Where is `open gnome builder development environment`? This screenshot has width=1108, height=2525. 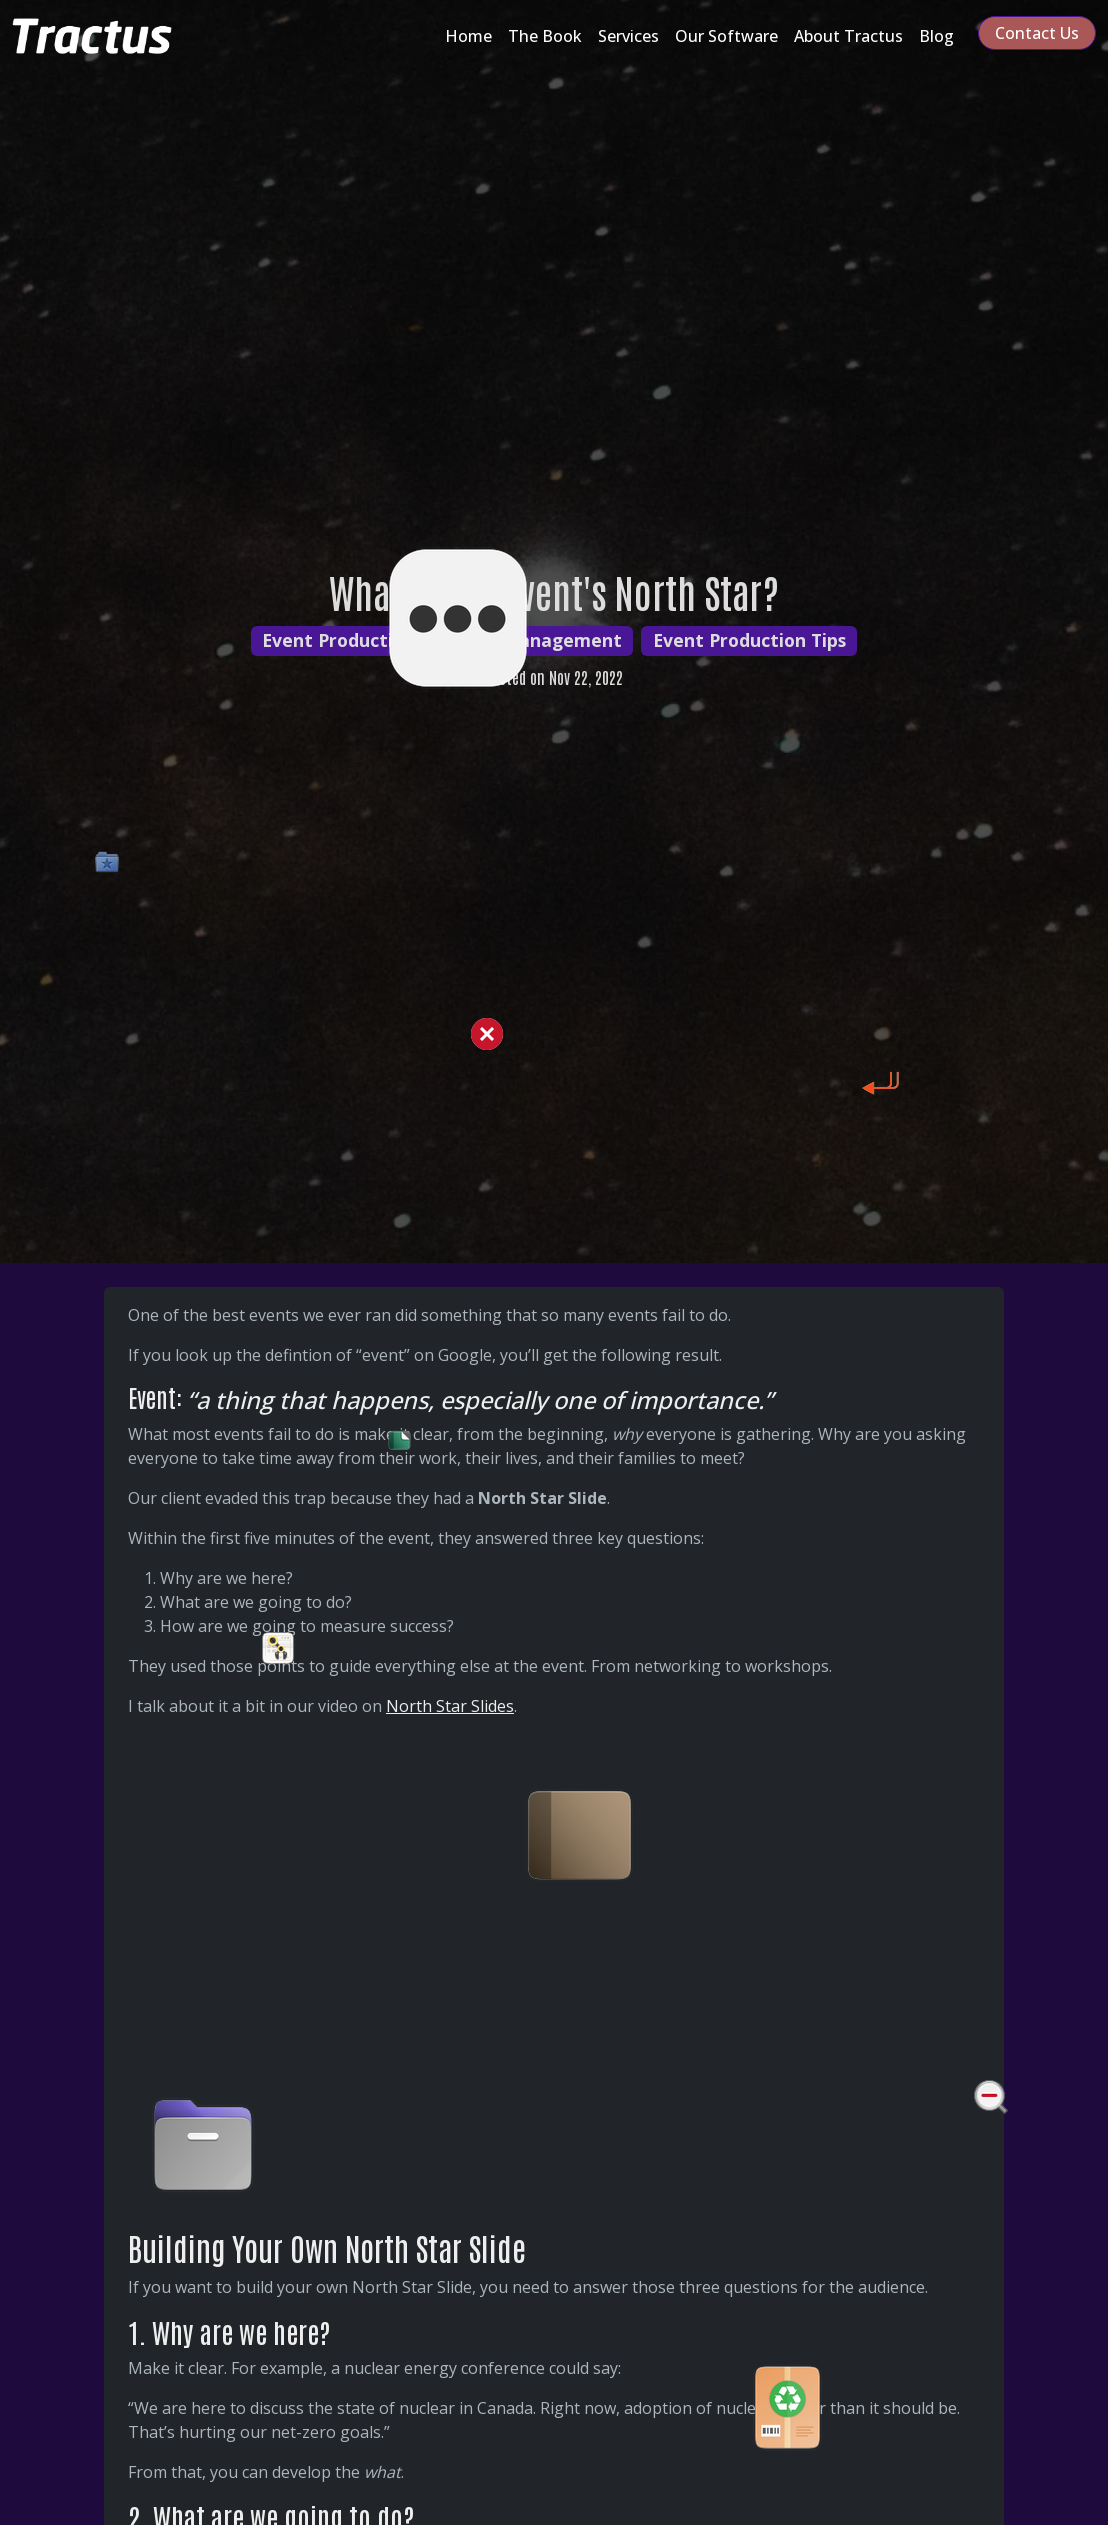 open gnome builder development environment is located at coordinates (278, 1648).